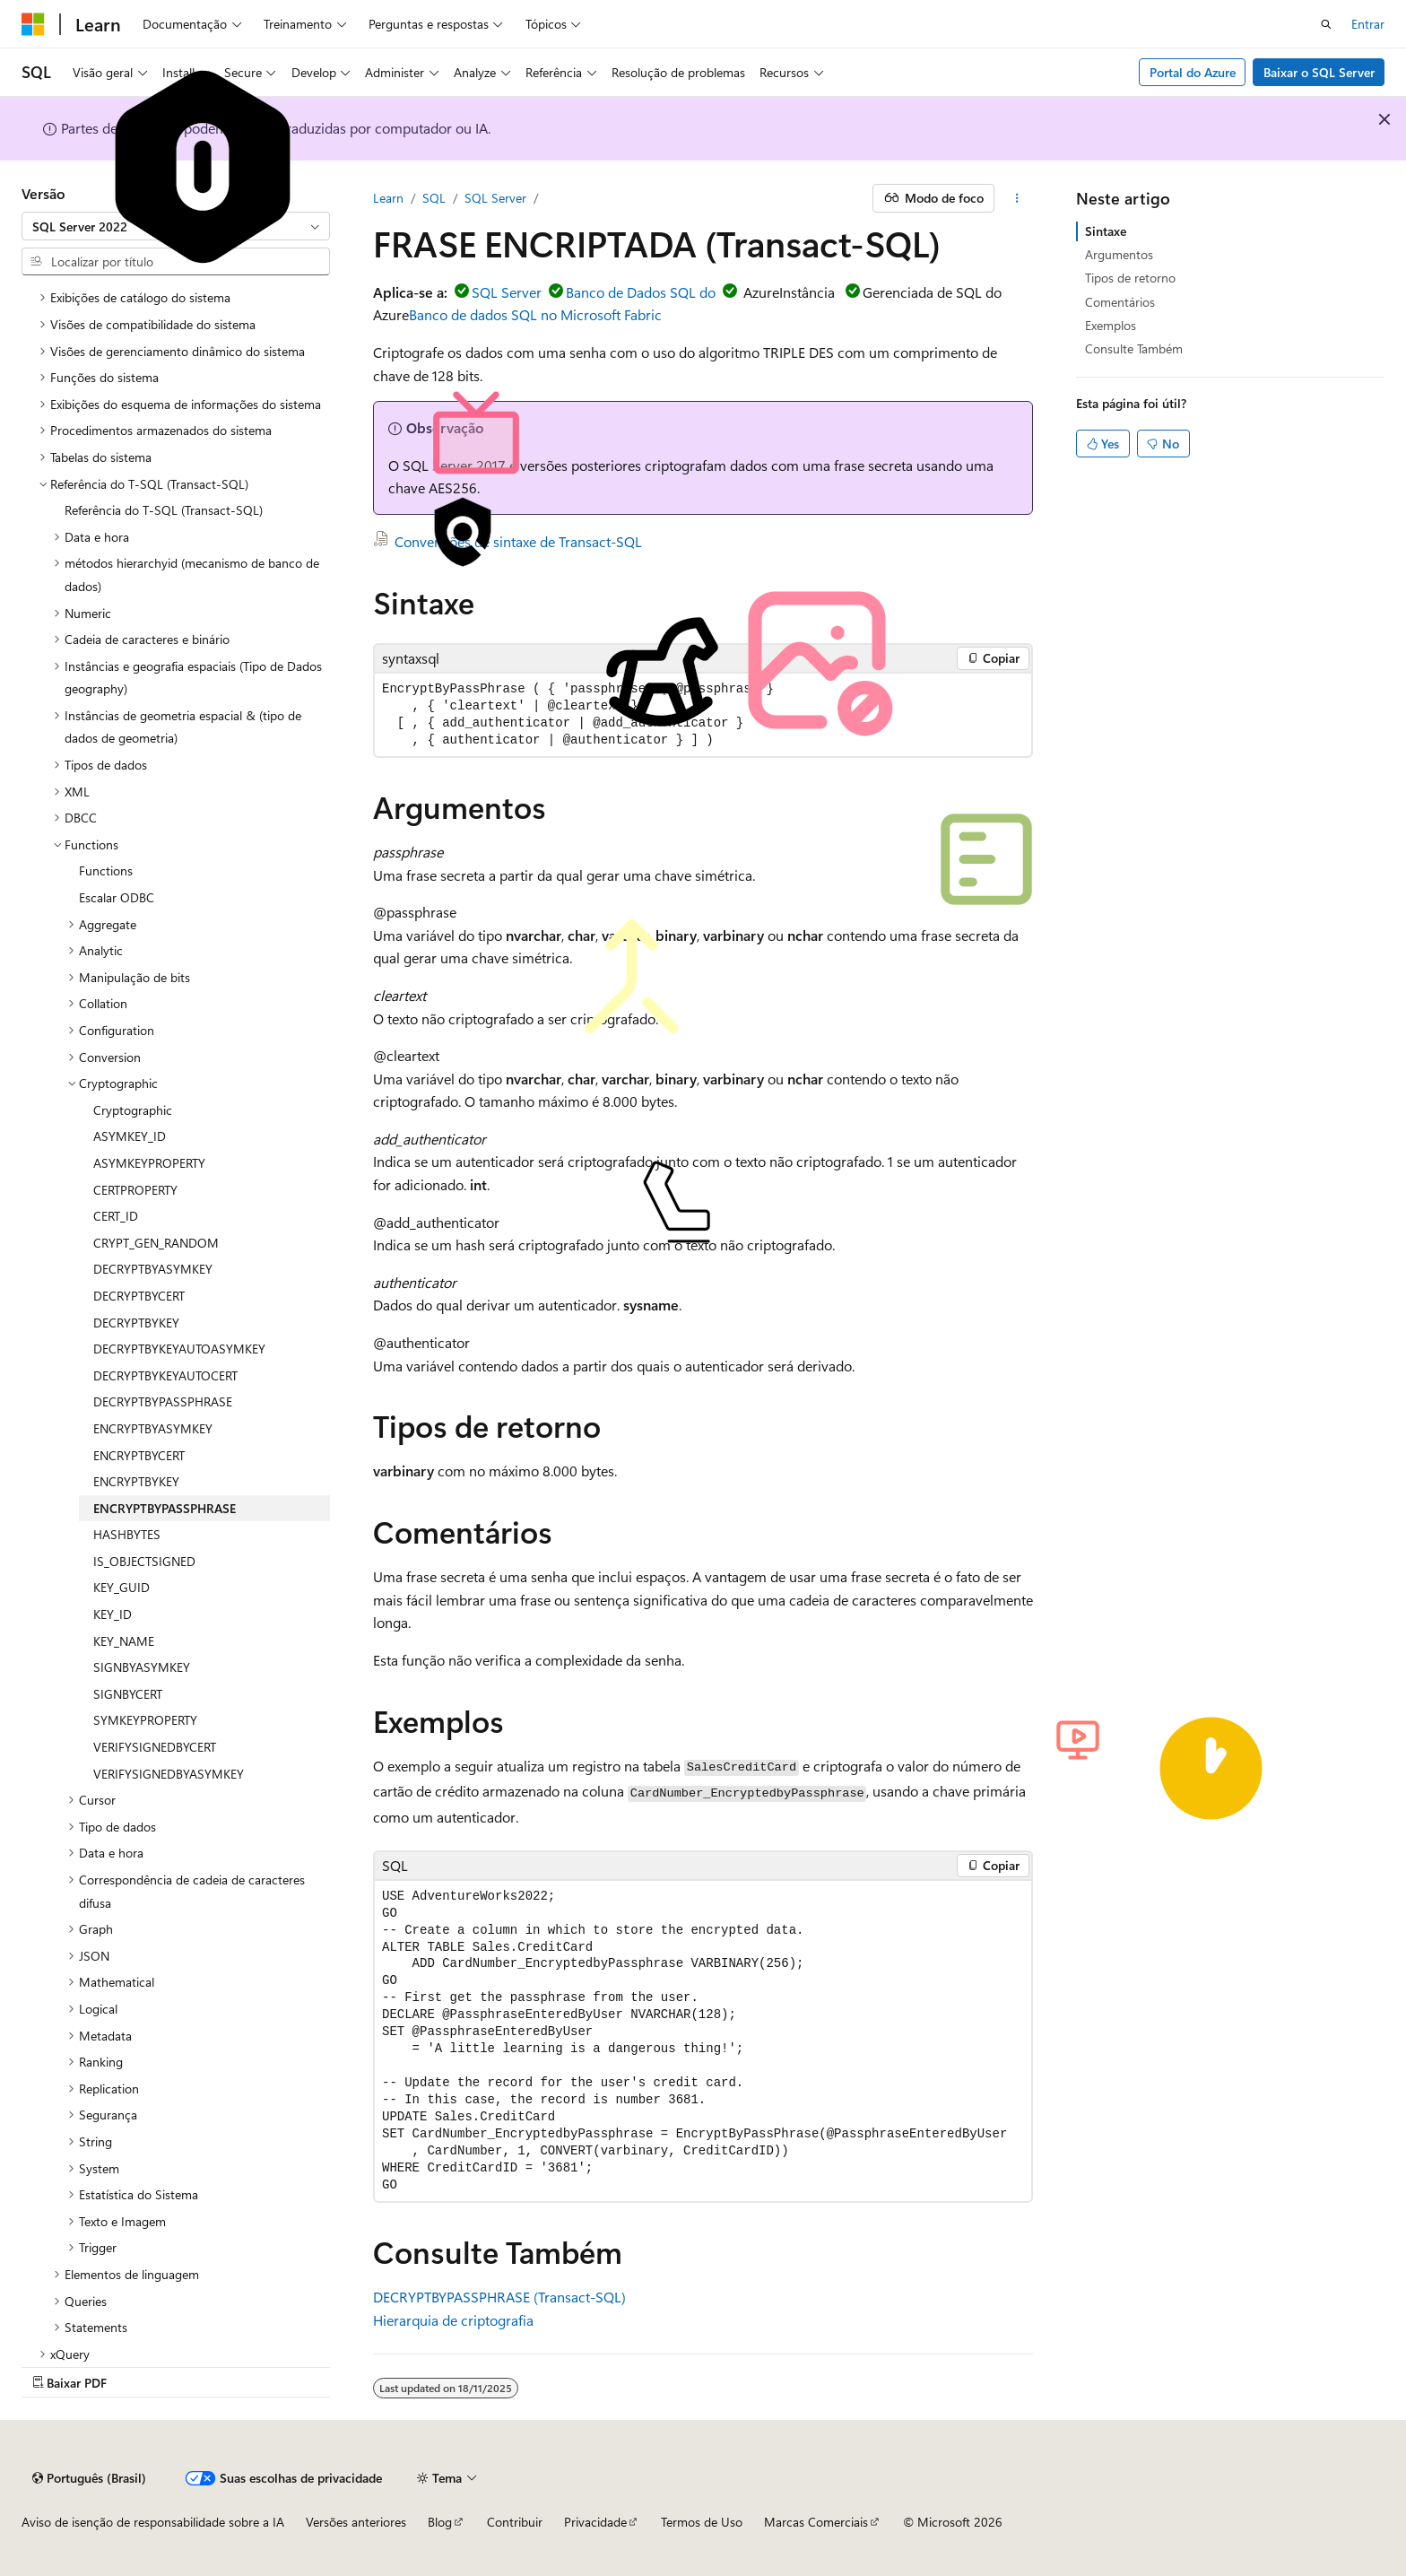 The width and height of the screenshot is (1406, 2576). I want to click on indicates an "O" status or category marker, so click(203, 167).